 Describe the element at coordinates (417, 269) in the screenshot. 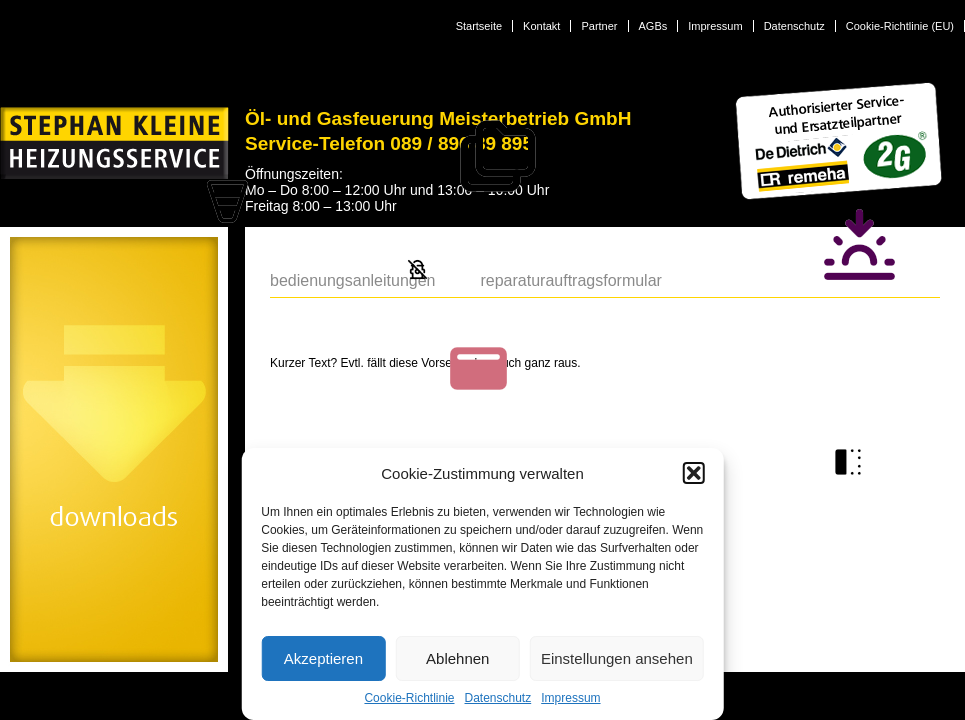

I see `fire hydrant unavailable or out of service` at that location.